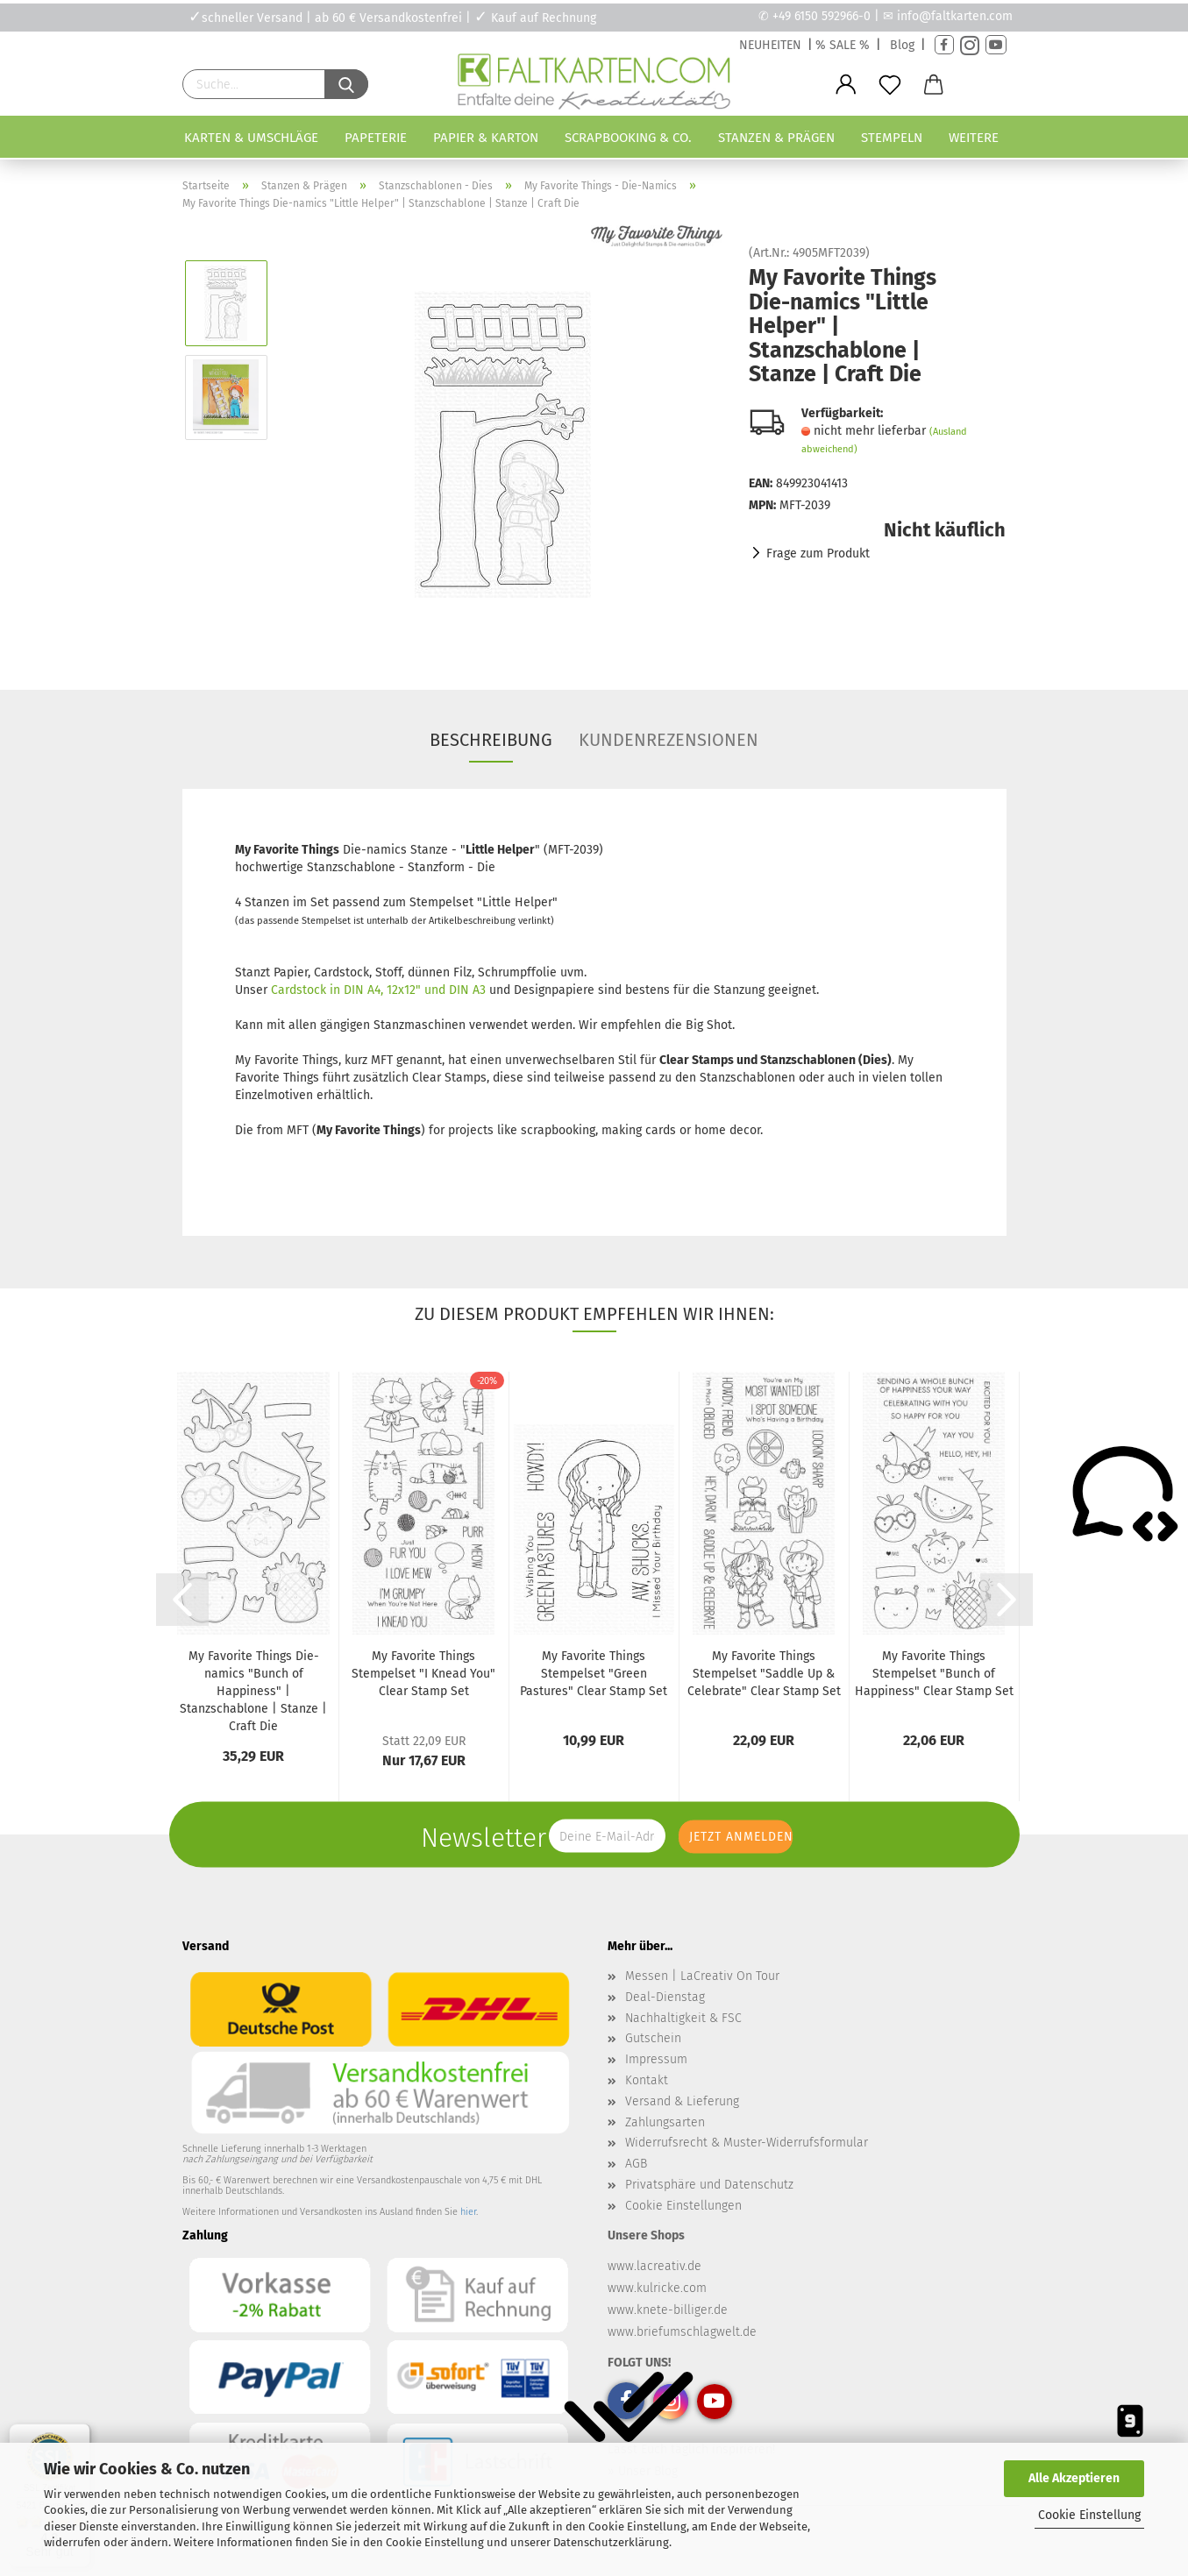 The height and width of the screenshot is (2576, 1188). What do you see at coordinates (629, 2407) in the screenshot?
I see `indicates all items have been completed or verified` at bounding box center [629, 2407].